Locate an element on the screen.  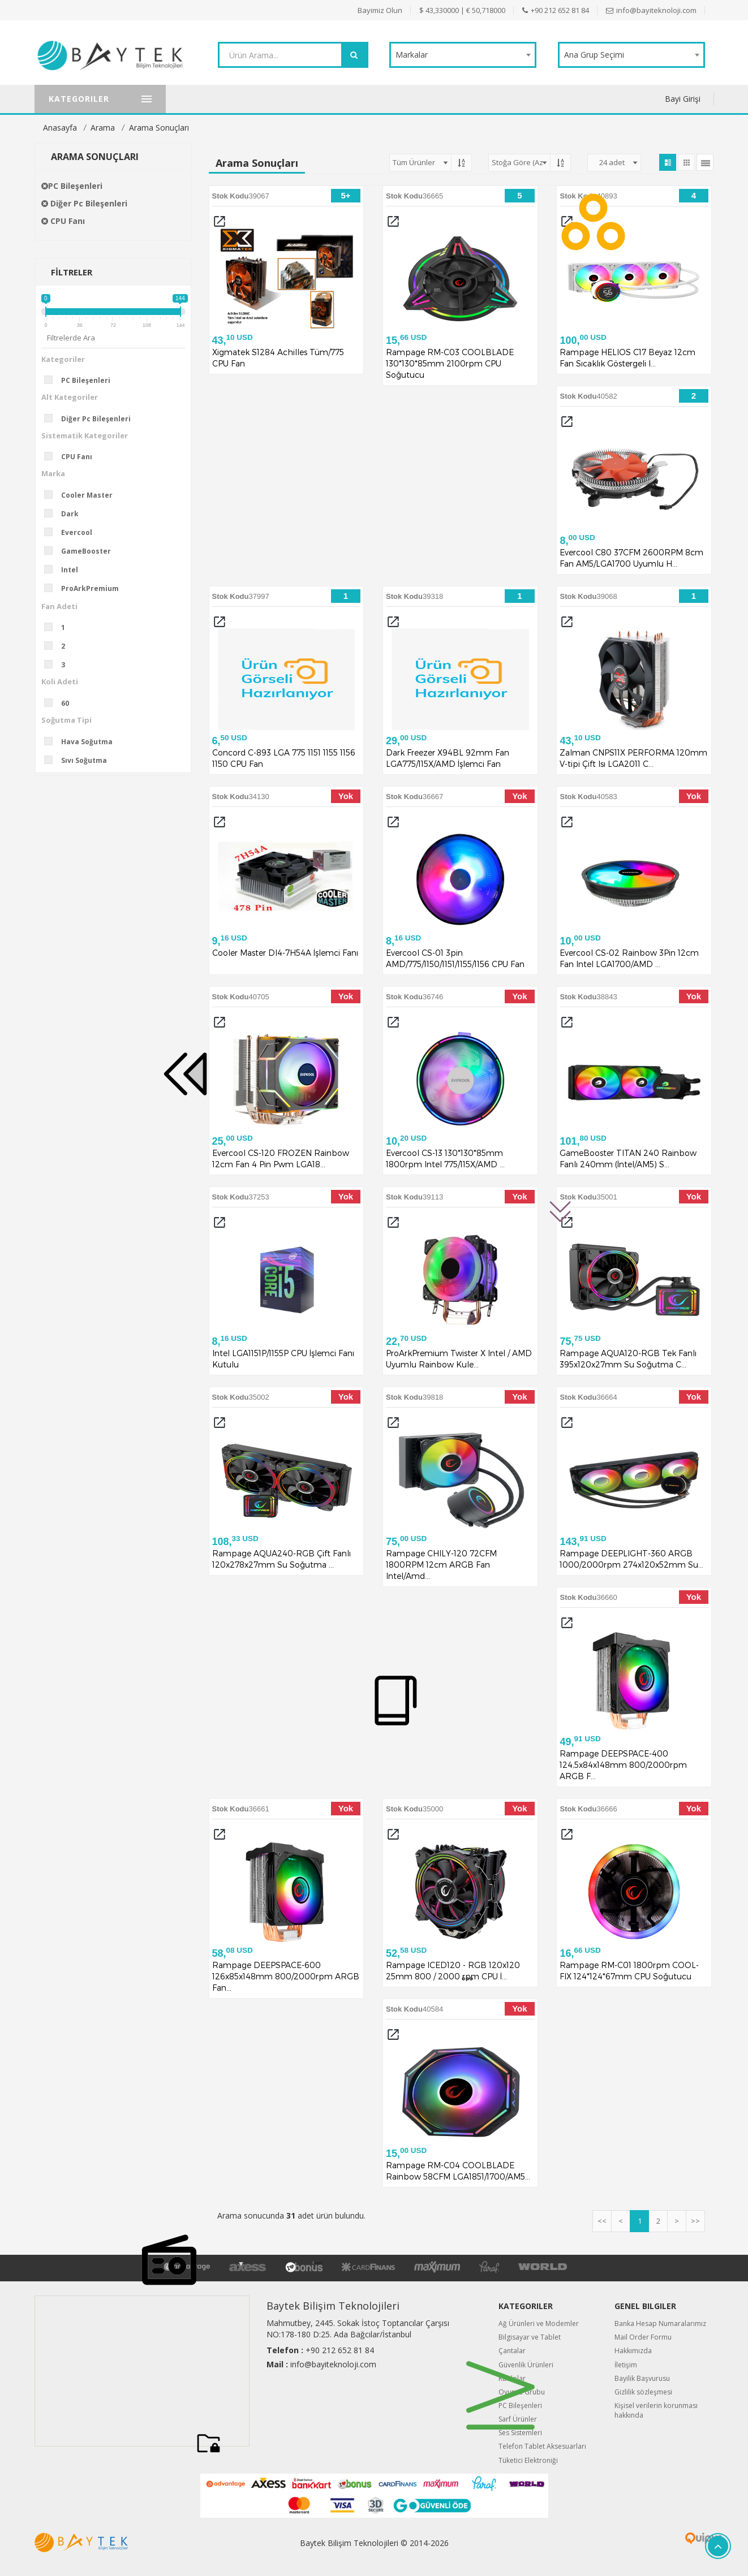
go back to the beginning is located at coordinates (187, 1074).